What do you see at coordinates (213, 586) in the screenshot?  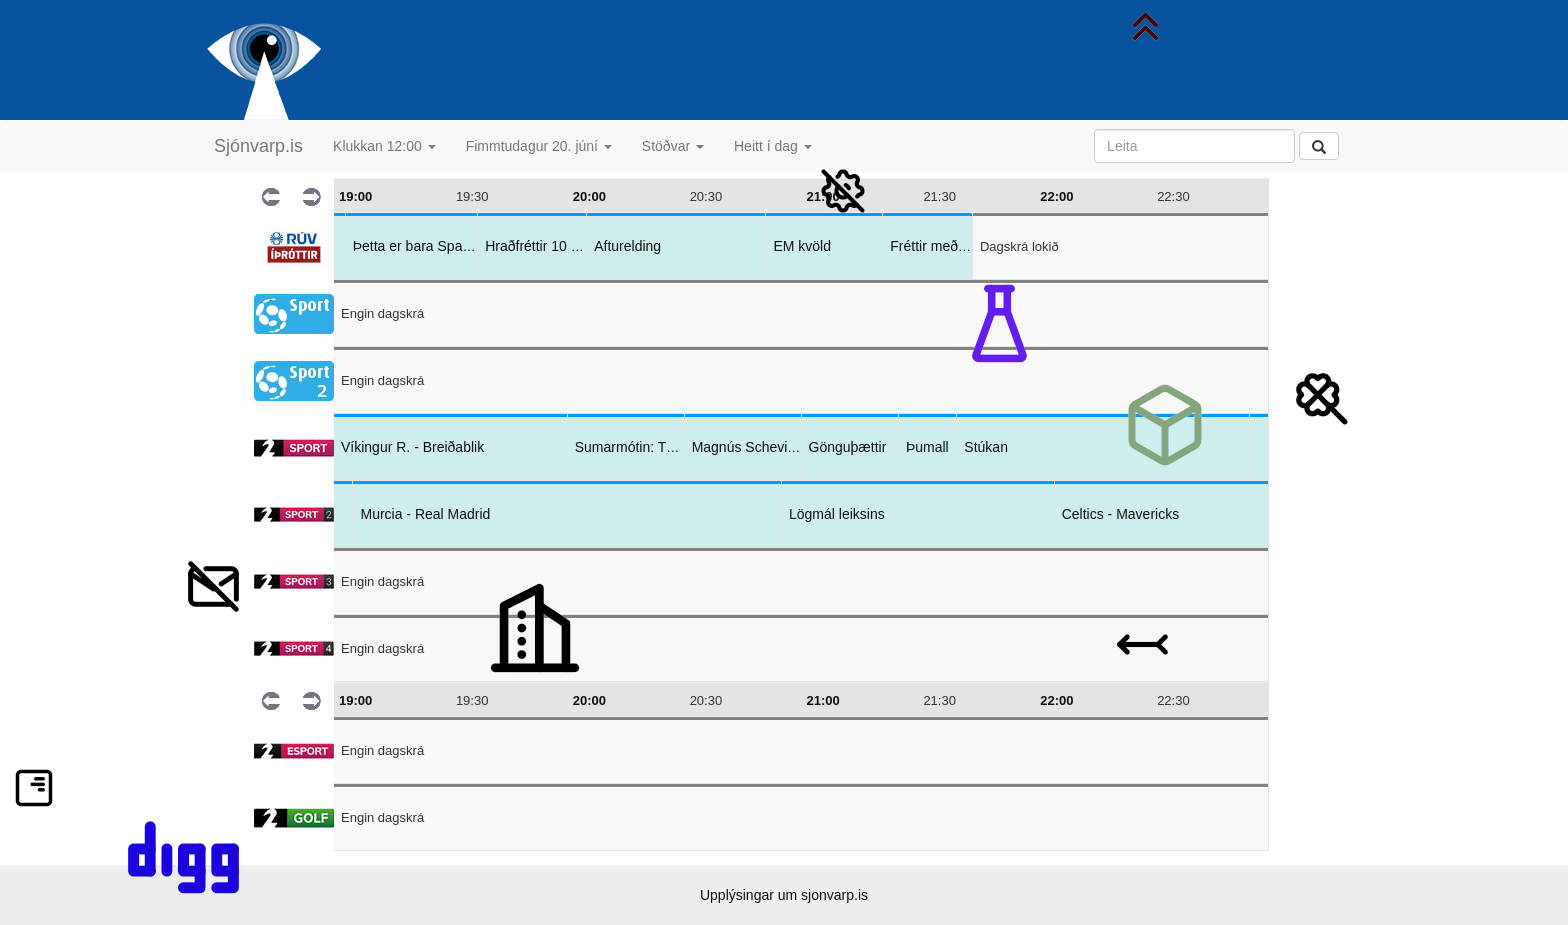 I see `email notifications disabled` at bounding box center [213, 586].